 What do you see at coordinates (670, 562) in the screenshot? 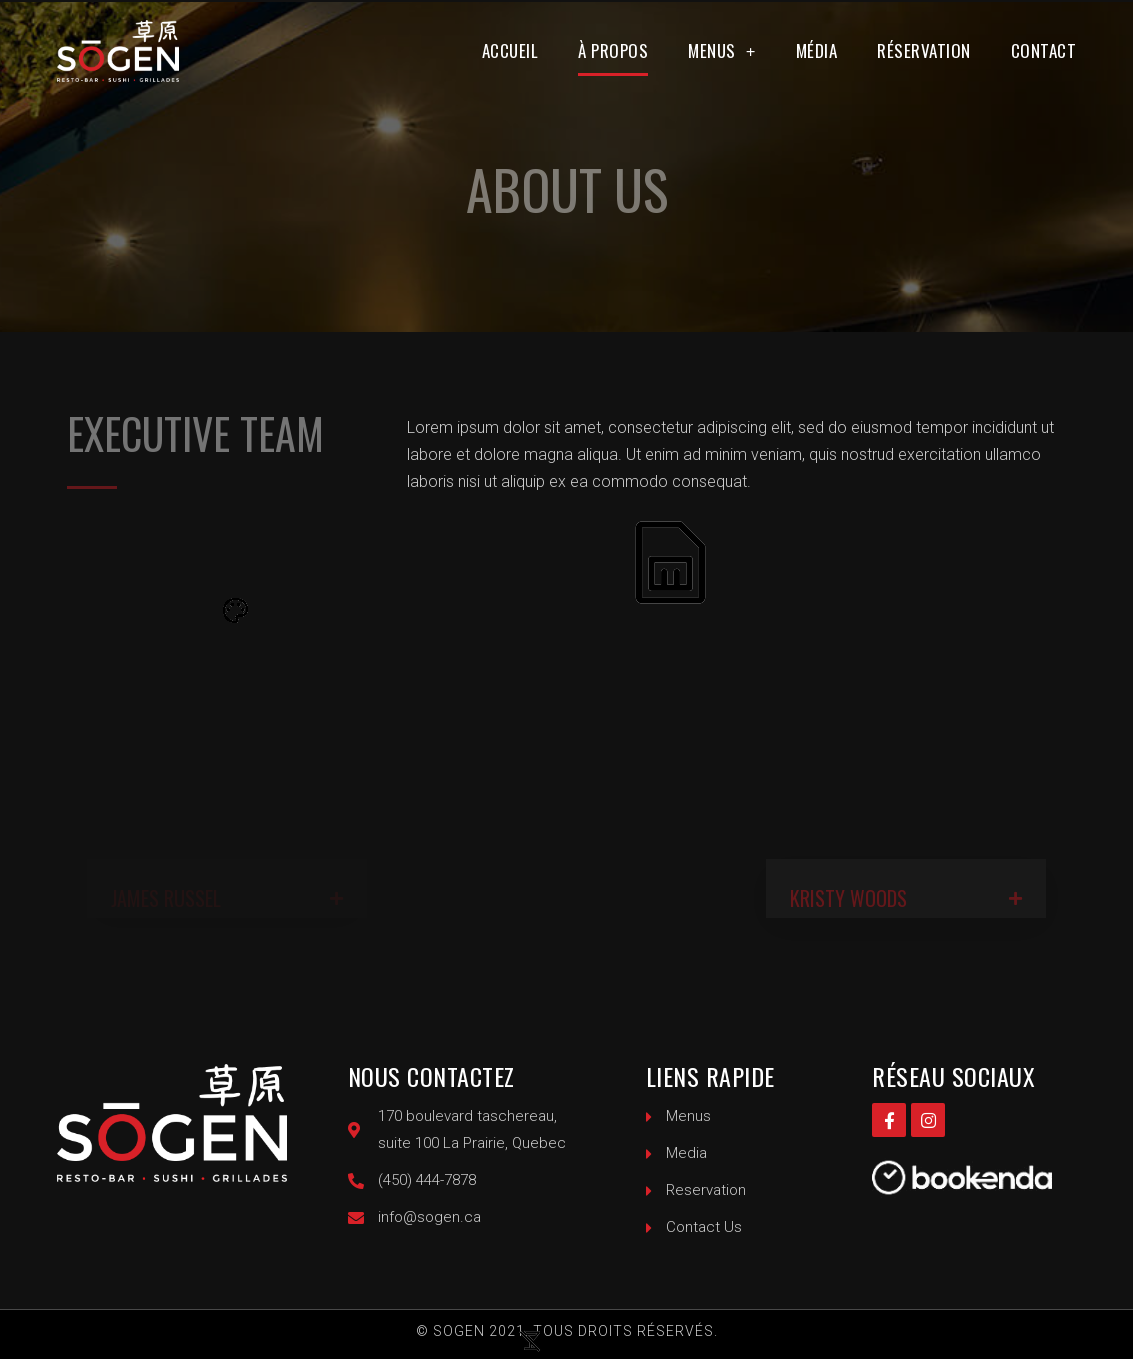
I see `manage sim card settings` at bounding box center [670, 562].